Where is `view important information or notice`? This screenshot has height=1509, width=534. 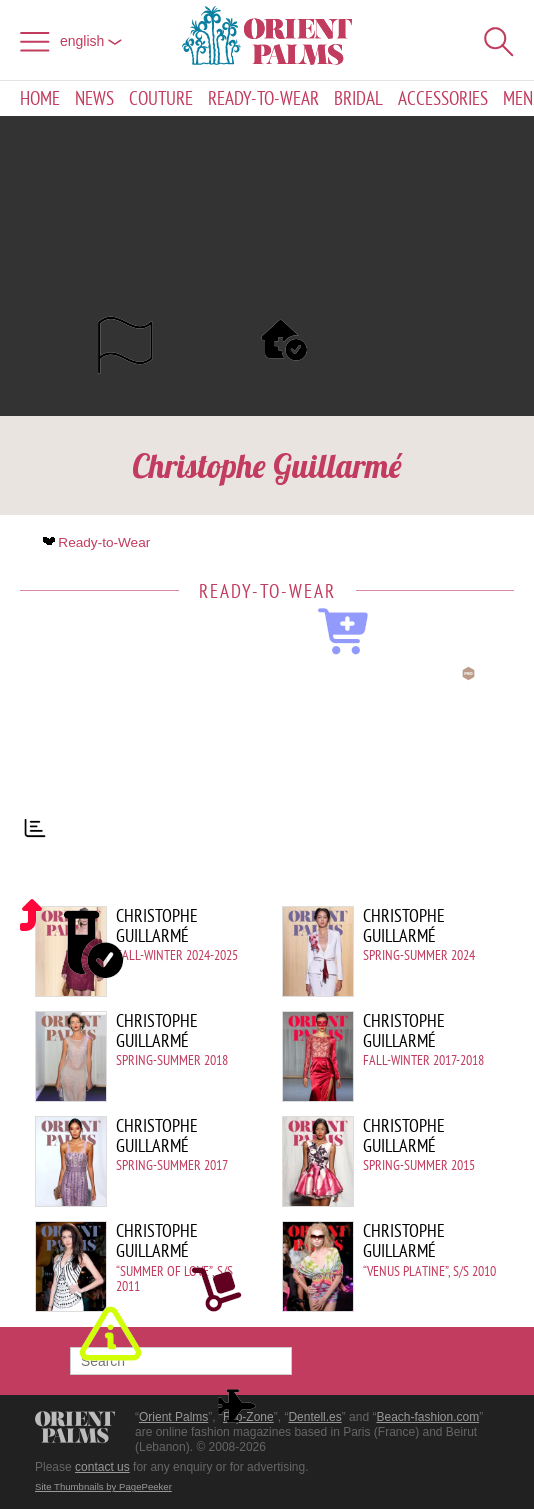 view important information or notice is located at coordinates (110, 1335).